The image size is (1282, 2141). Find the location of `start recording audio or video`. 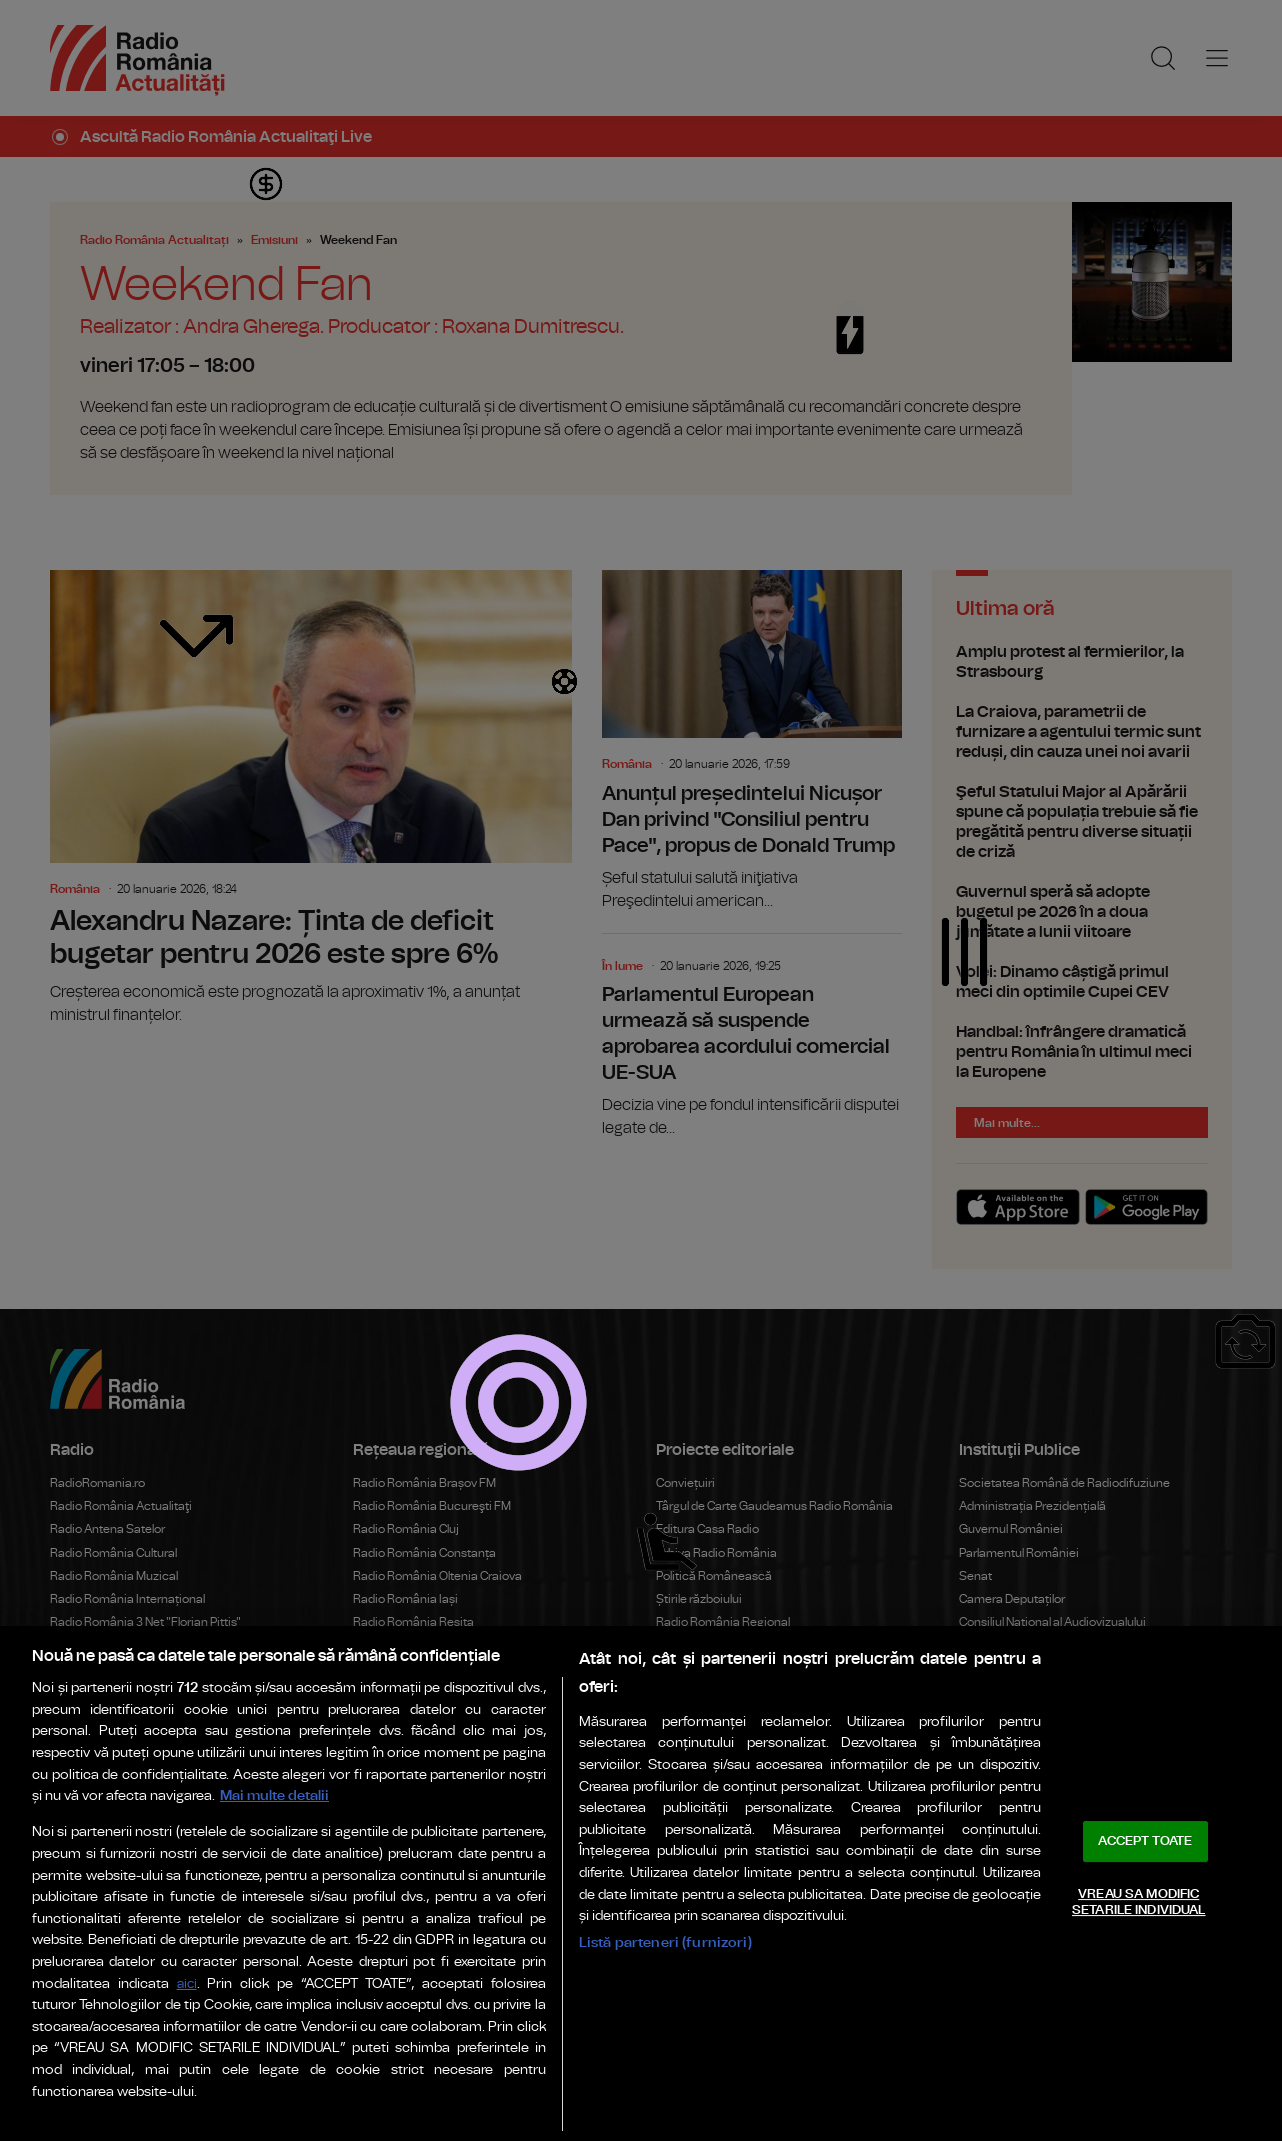

start recording audio or video is located at coordinates (518, 1402).